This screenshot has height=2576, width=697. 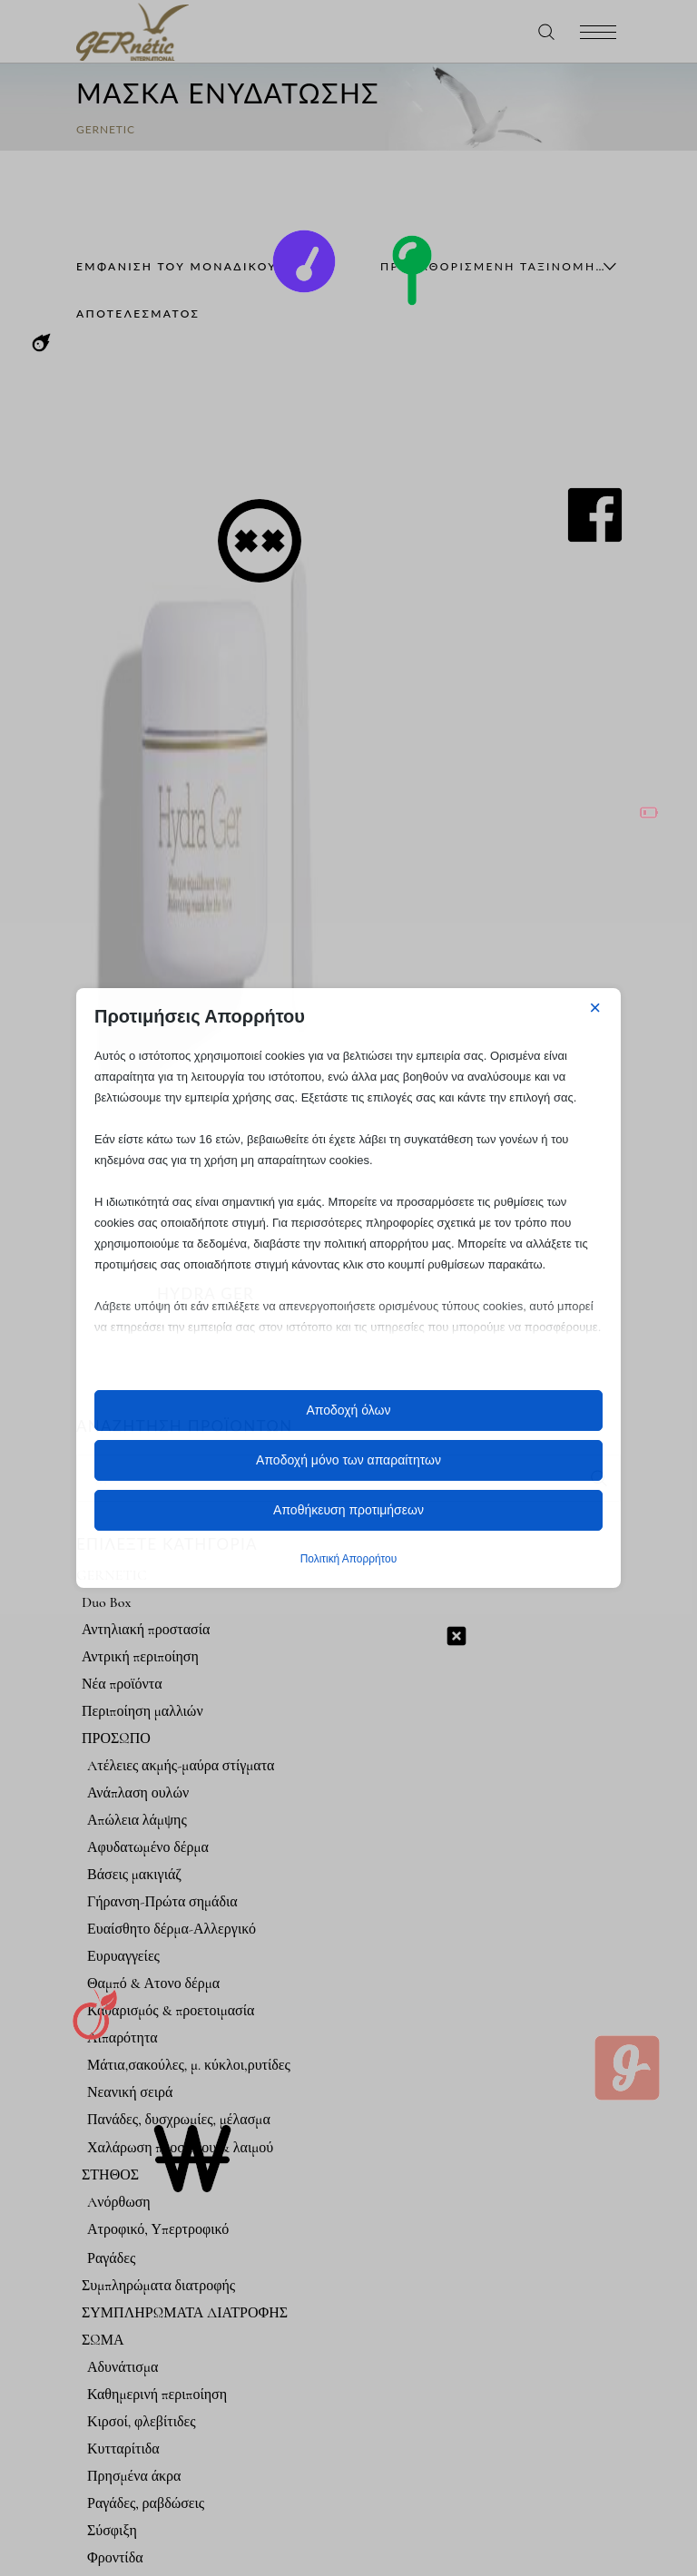 I want to click on indicates south korean won currency, so click(x=192, y=2159).